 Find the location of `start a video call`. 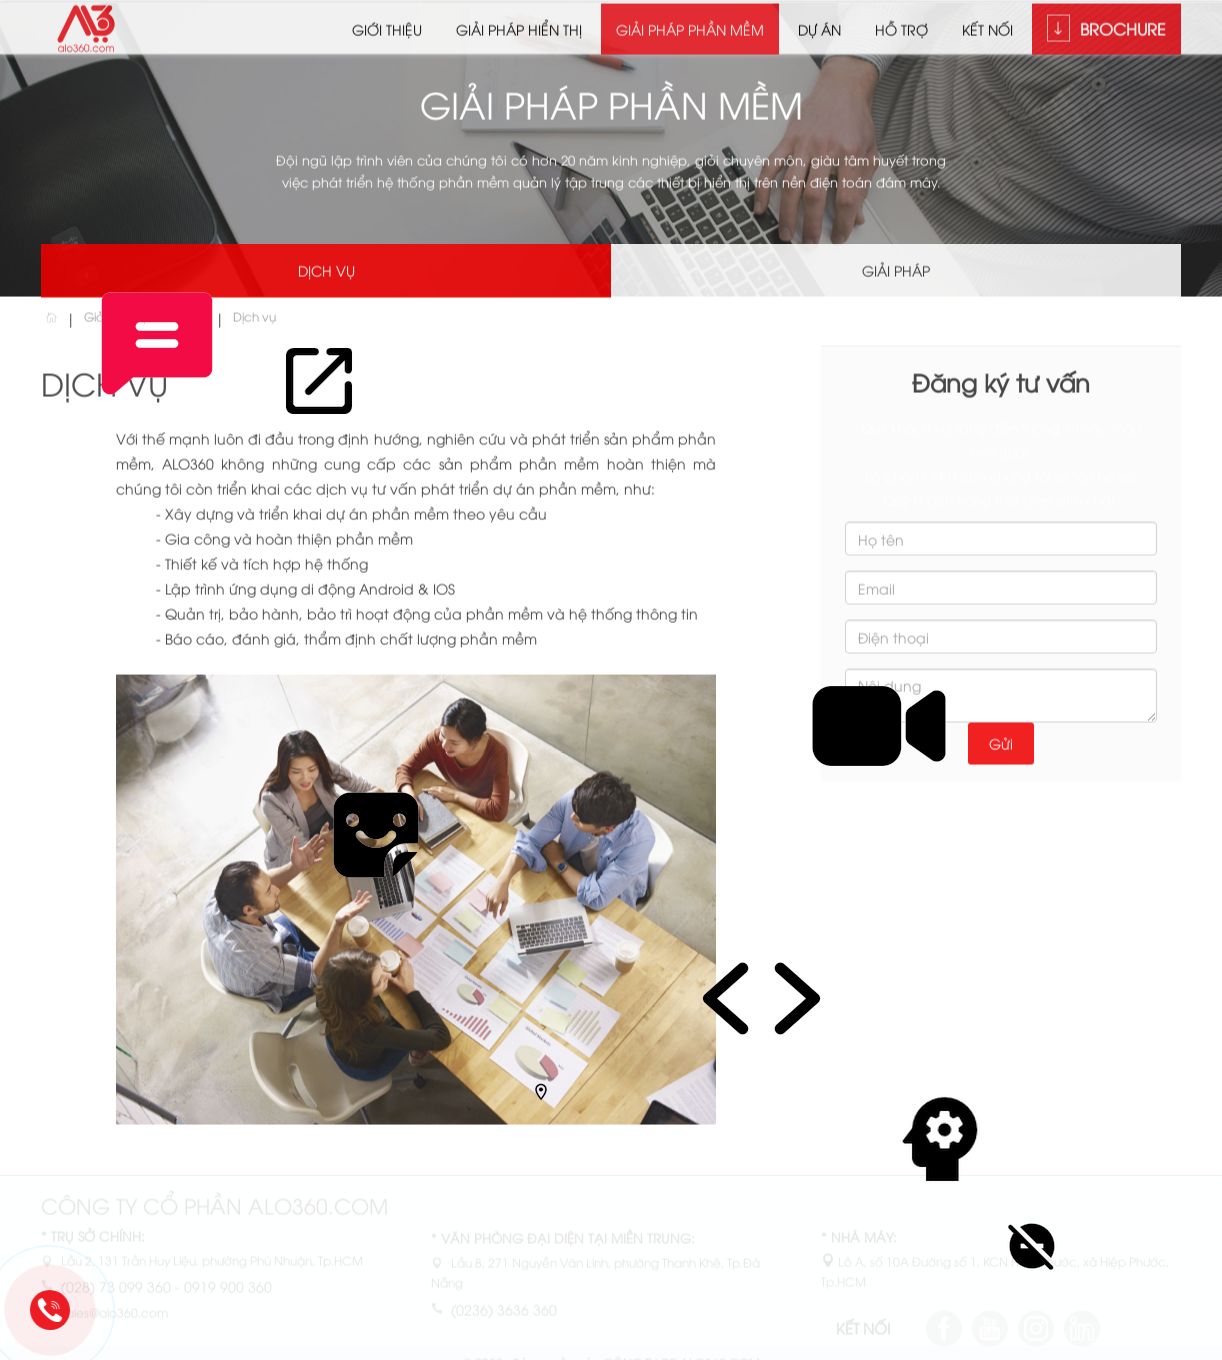

start a video call is located at coordinates (879, 726).